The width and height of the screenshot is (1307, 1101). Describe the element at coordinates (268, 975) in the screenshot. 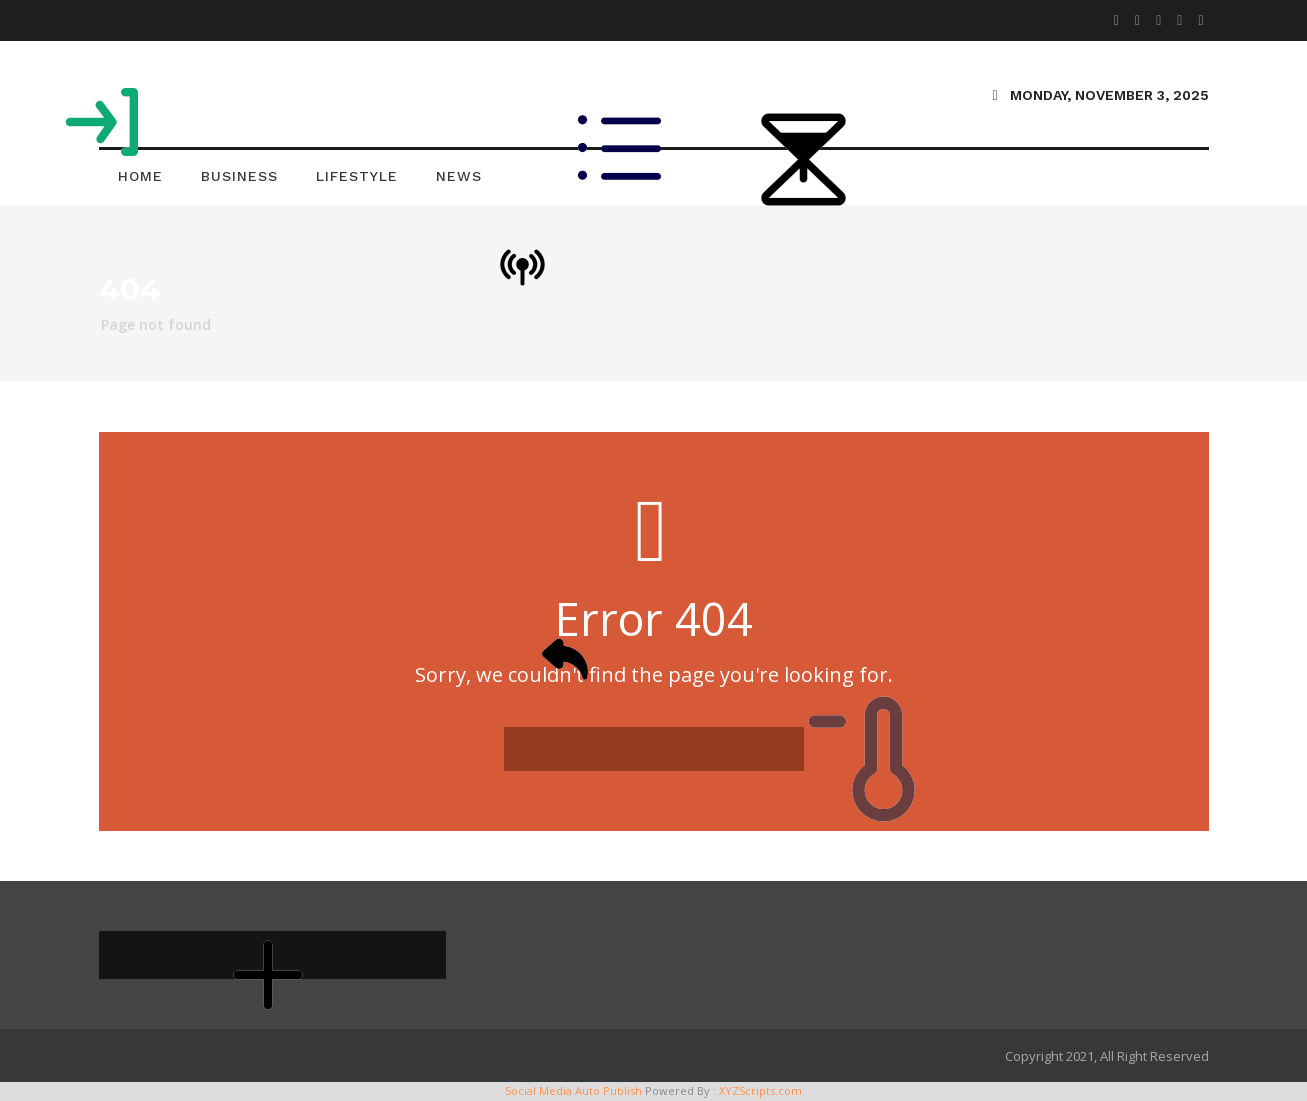

I see `add a new item` at that location.